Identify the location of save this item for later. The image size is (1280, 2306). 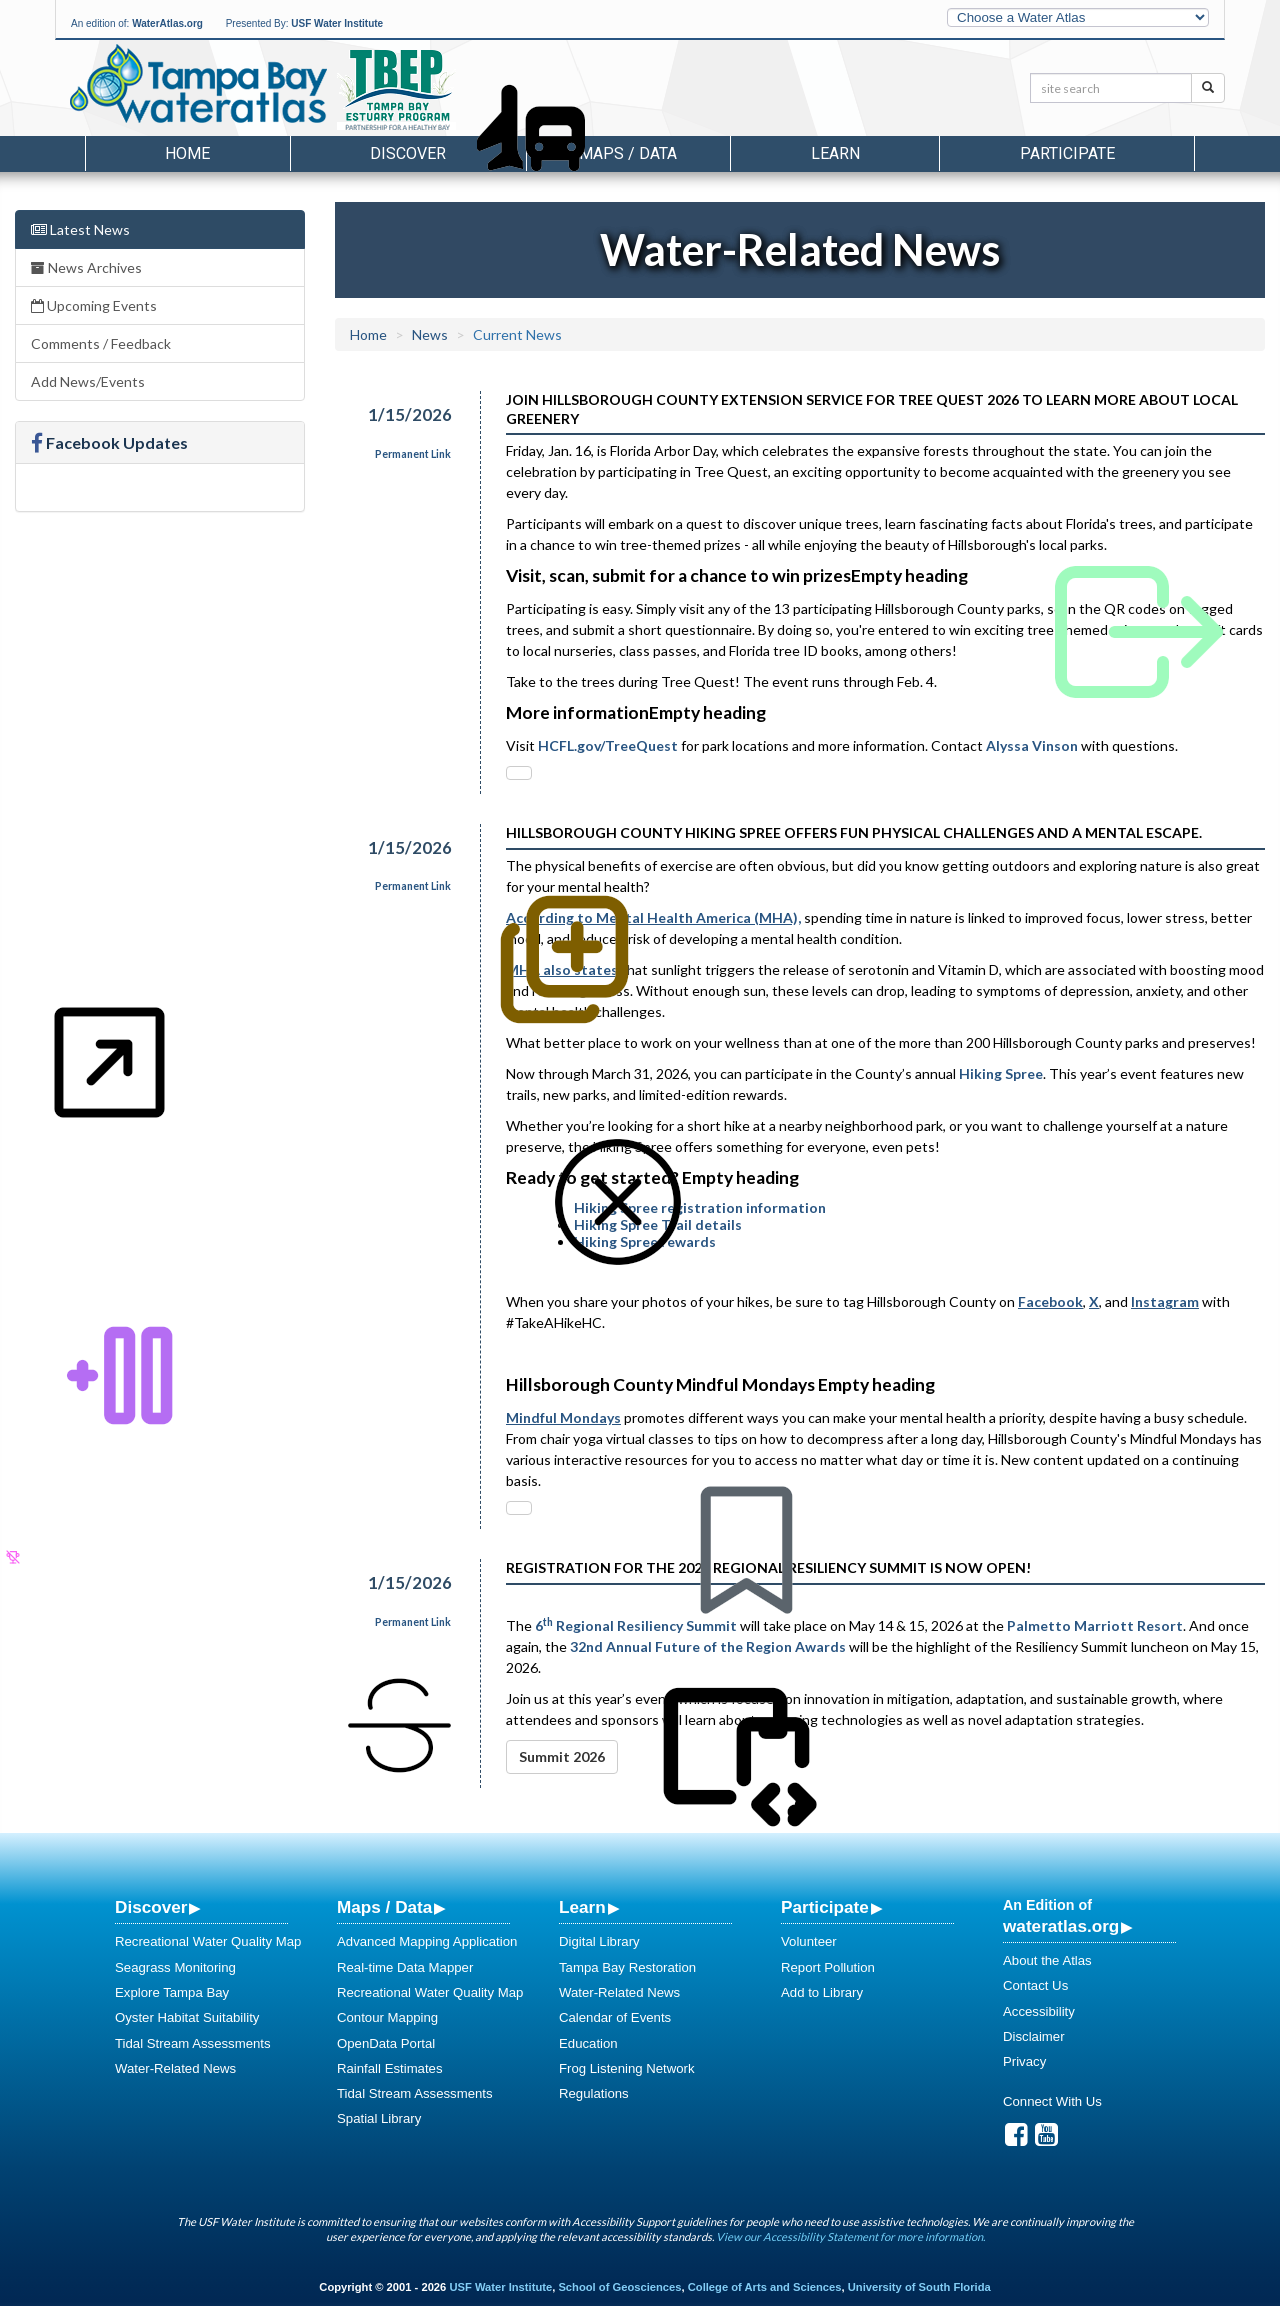
(746, 1547).